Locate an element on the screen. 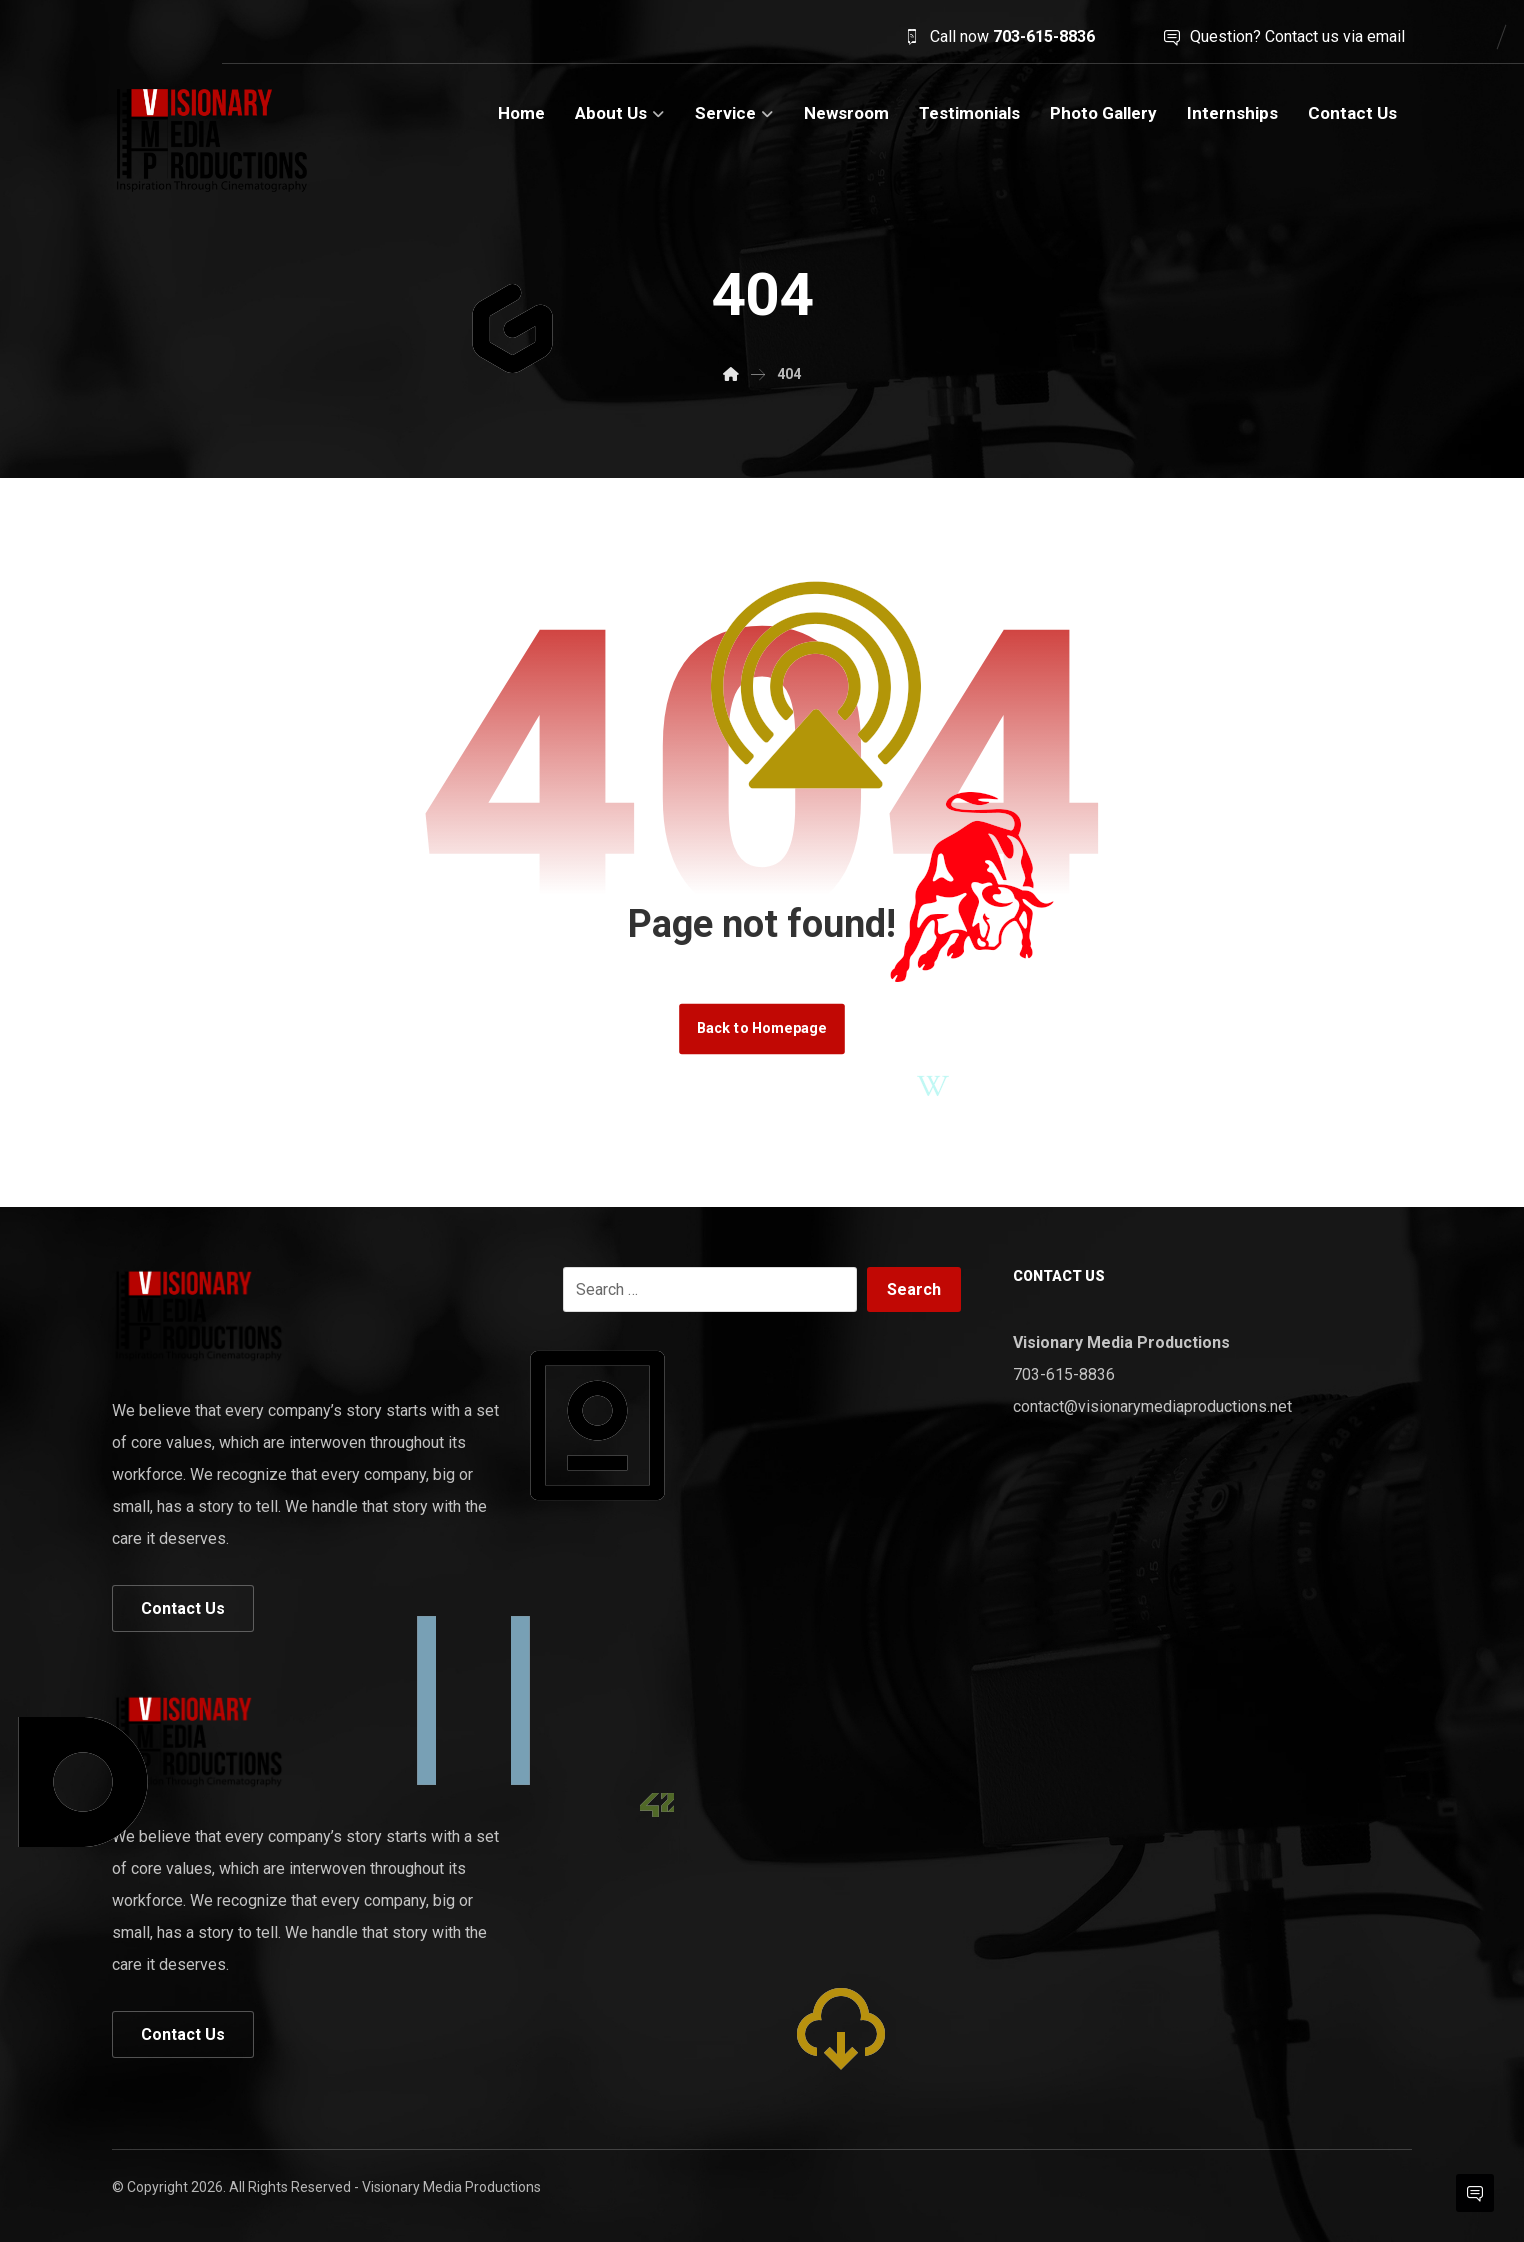 The image size is (1524, 2242). view passport or travel document details is located at coordinates (597, 1425).